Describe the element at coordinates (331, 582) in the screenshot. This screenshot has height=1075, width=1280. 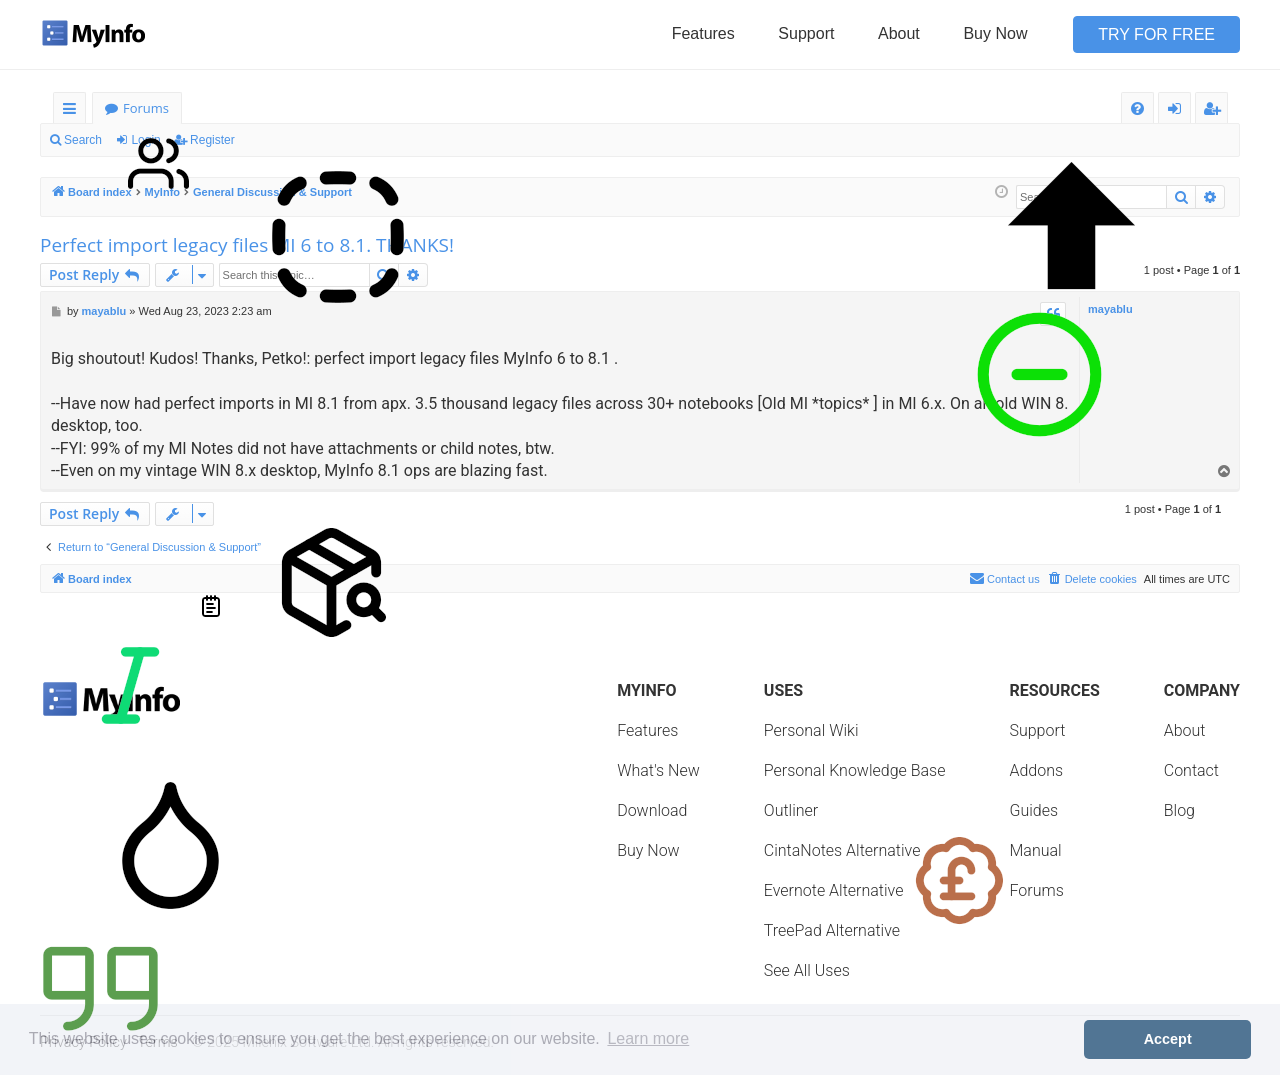
I see `search for a package or shipment` at that location.